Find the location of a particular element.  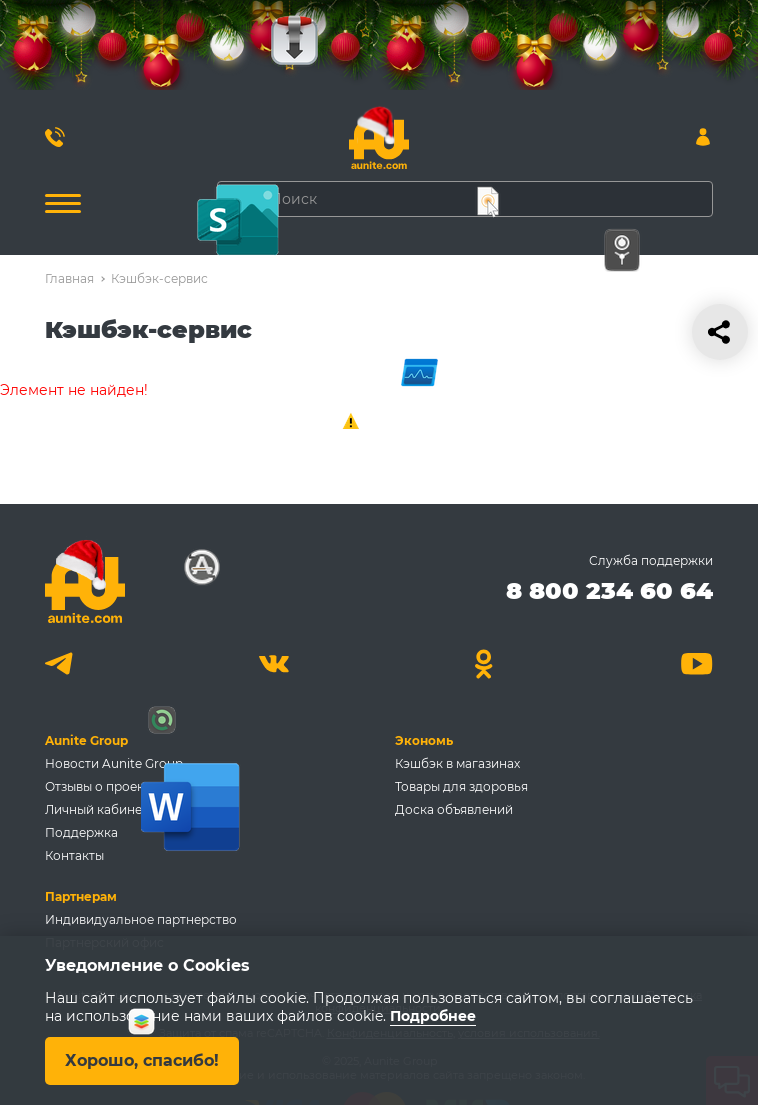

open the software updater application is located at coordinates (202, 567).